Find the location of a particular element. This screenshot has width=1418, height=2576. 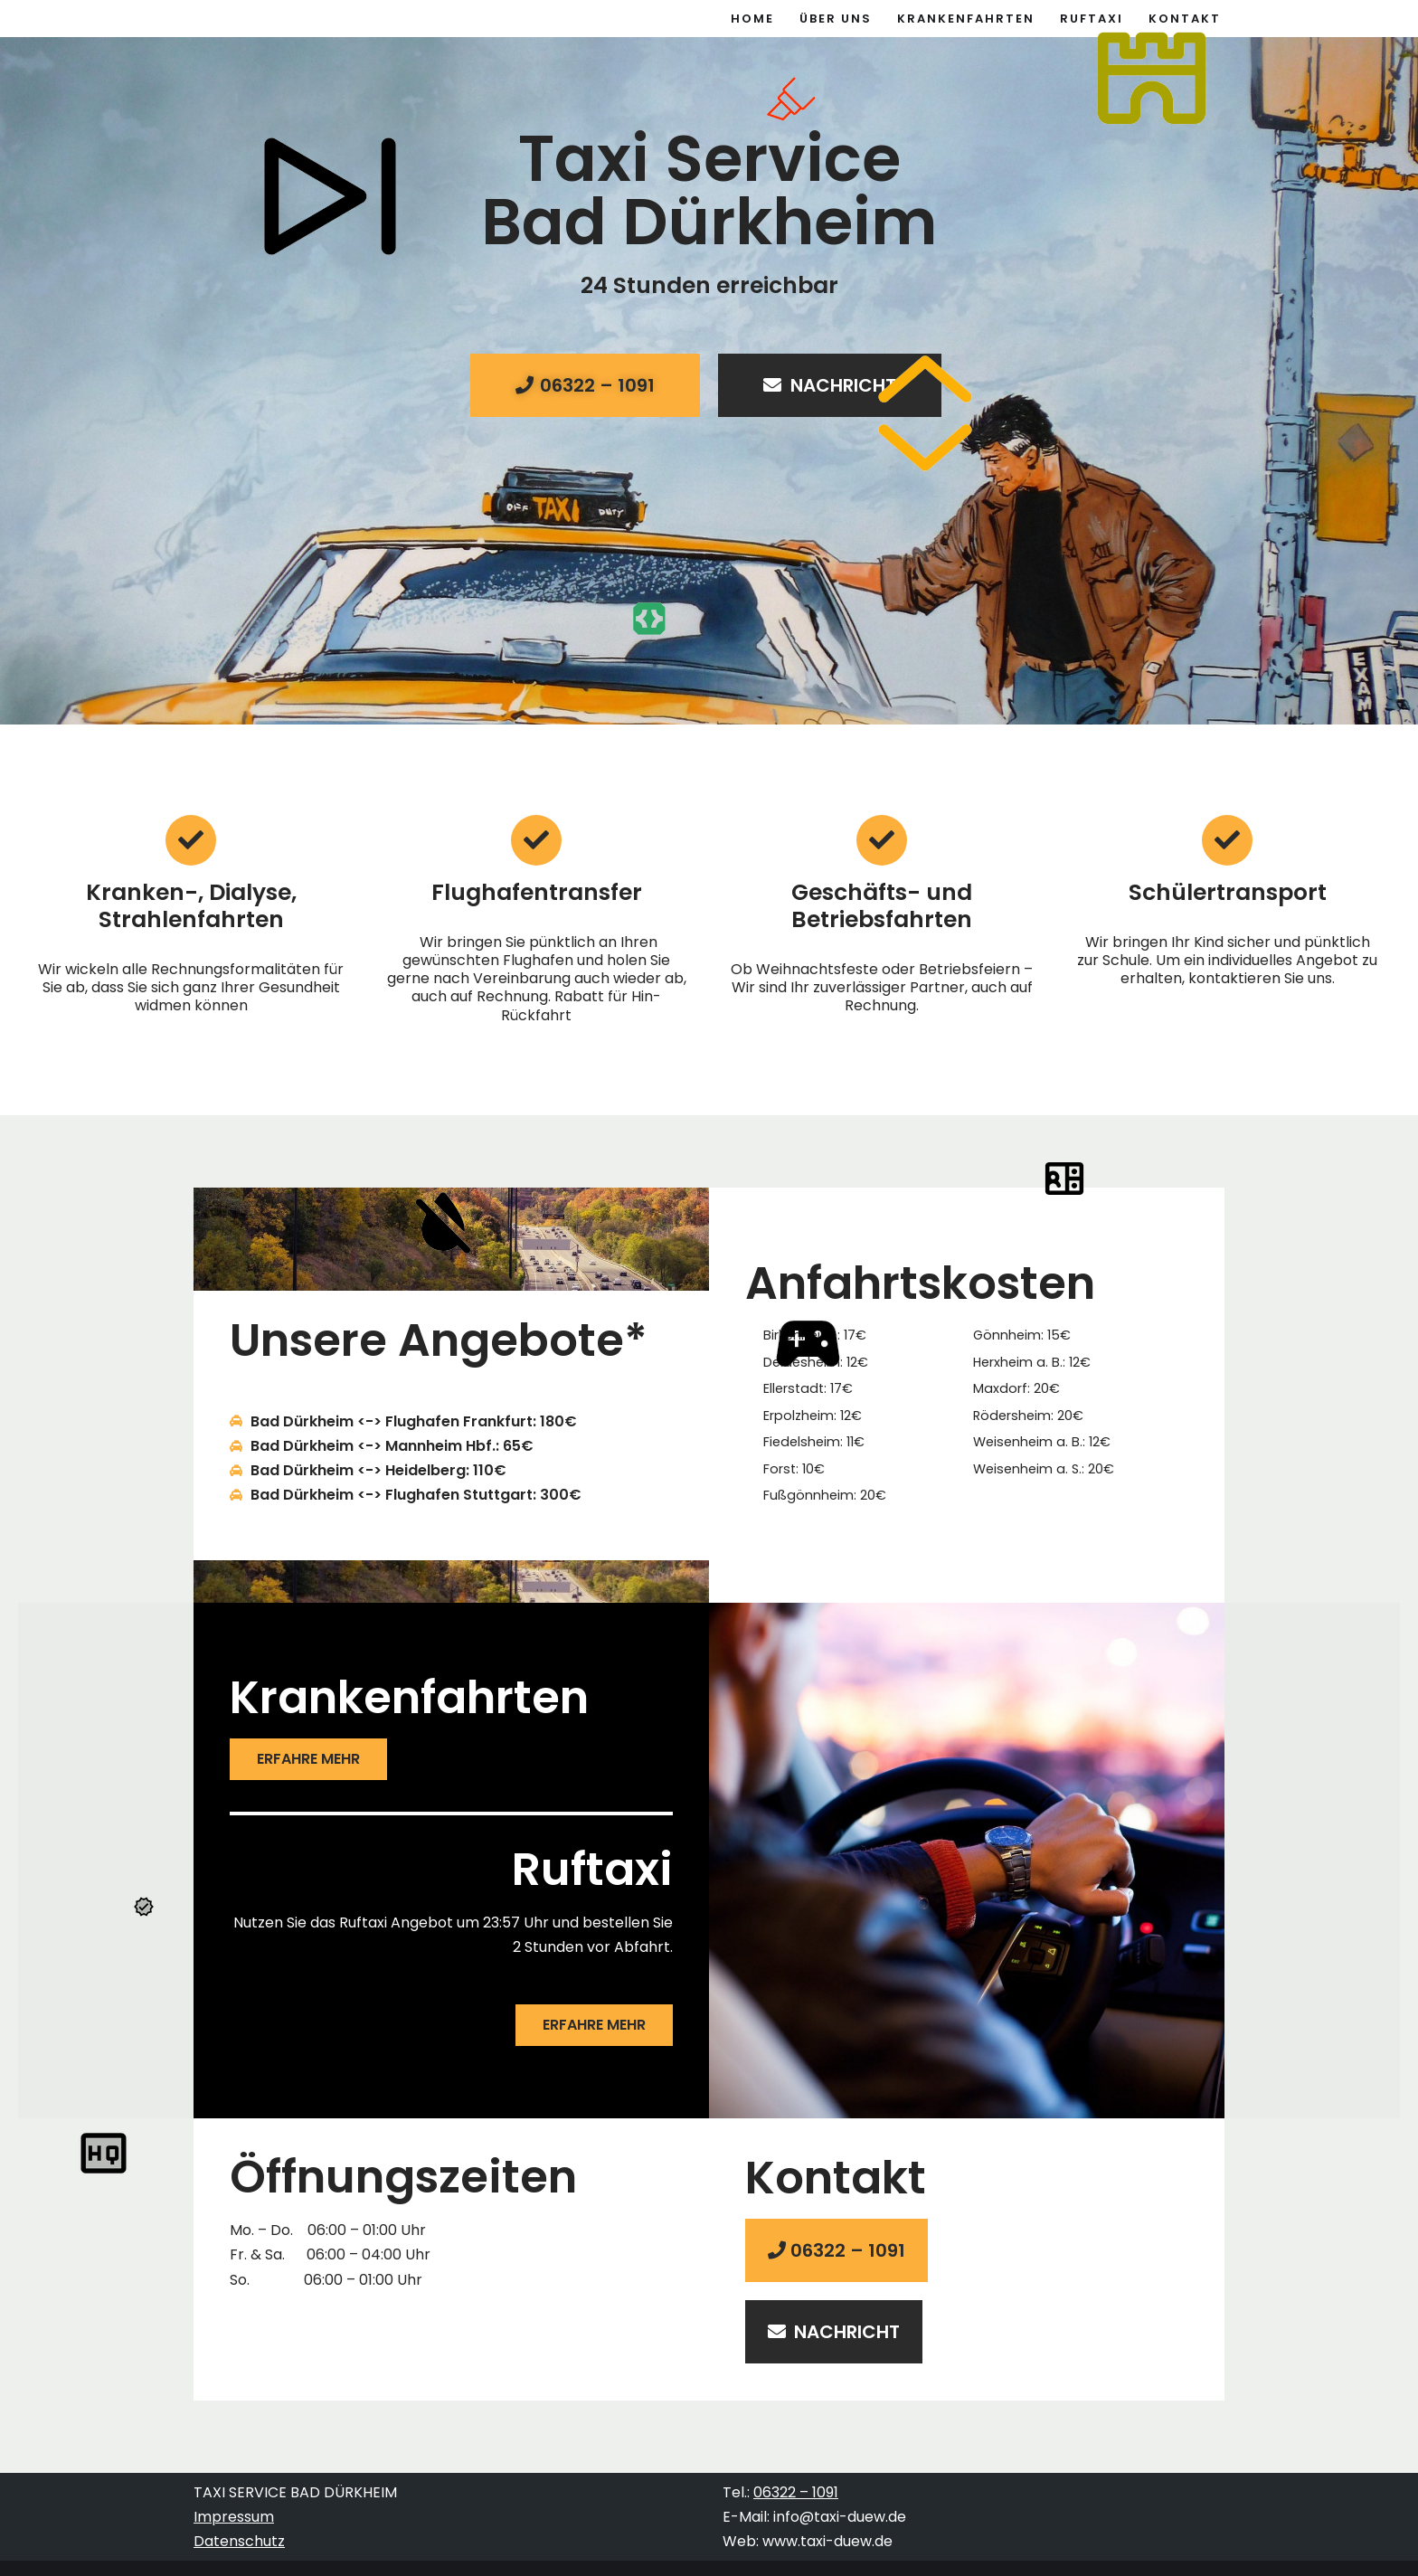

skip to the next track is located at coordinates (330, 196).